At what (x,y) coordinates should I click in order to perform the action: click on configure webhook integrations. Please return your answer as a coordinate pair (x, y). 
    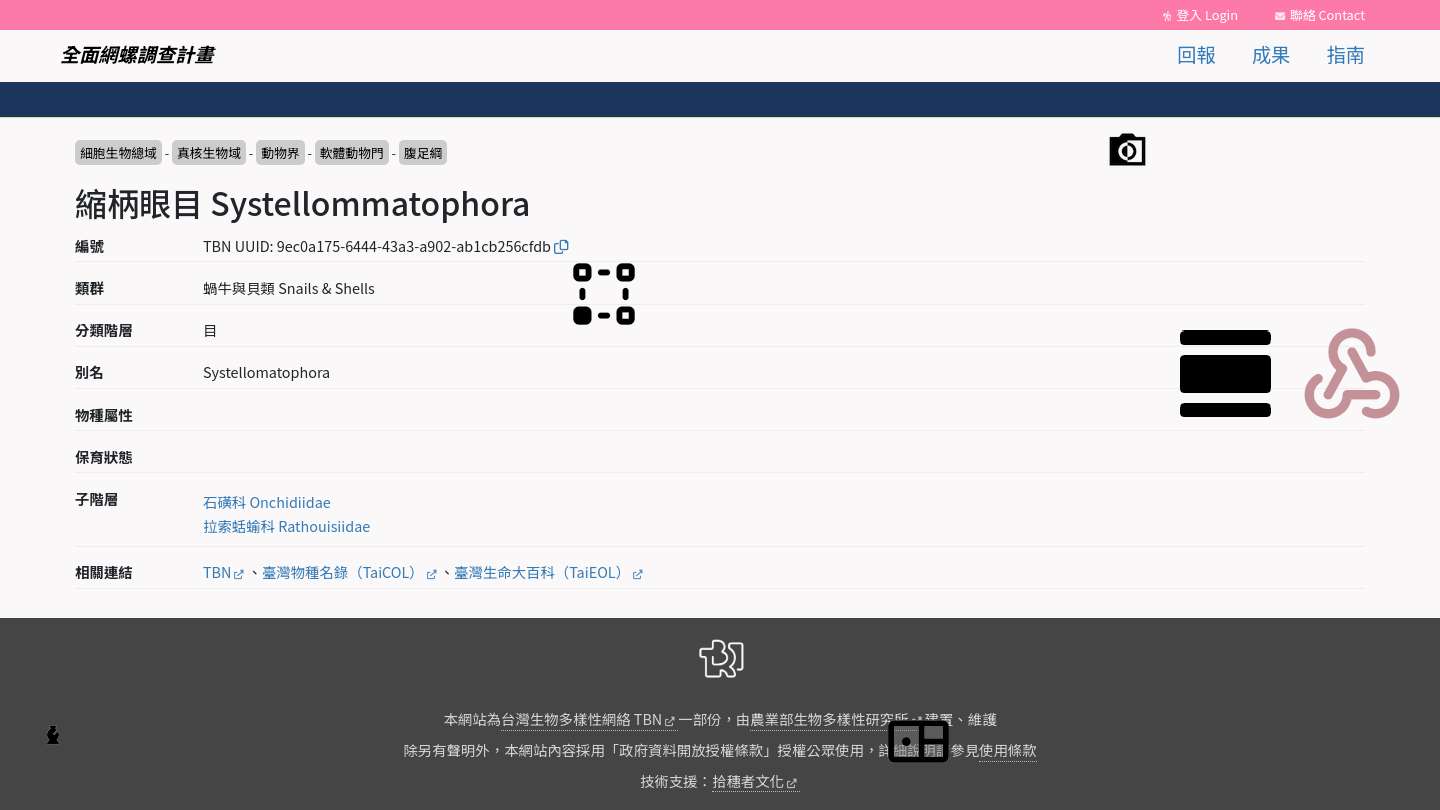
    Looking at the image, I should click on (1352, 371).